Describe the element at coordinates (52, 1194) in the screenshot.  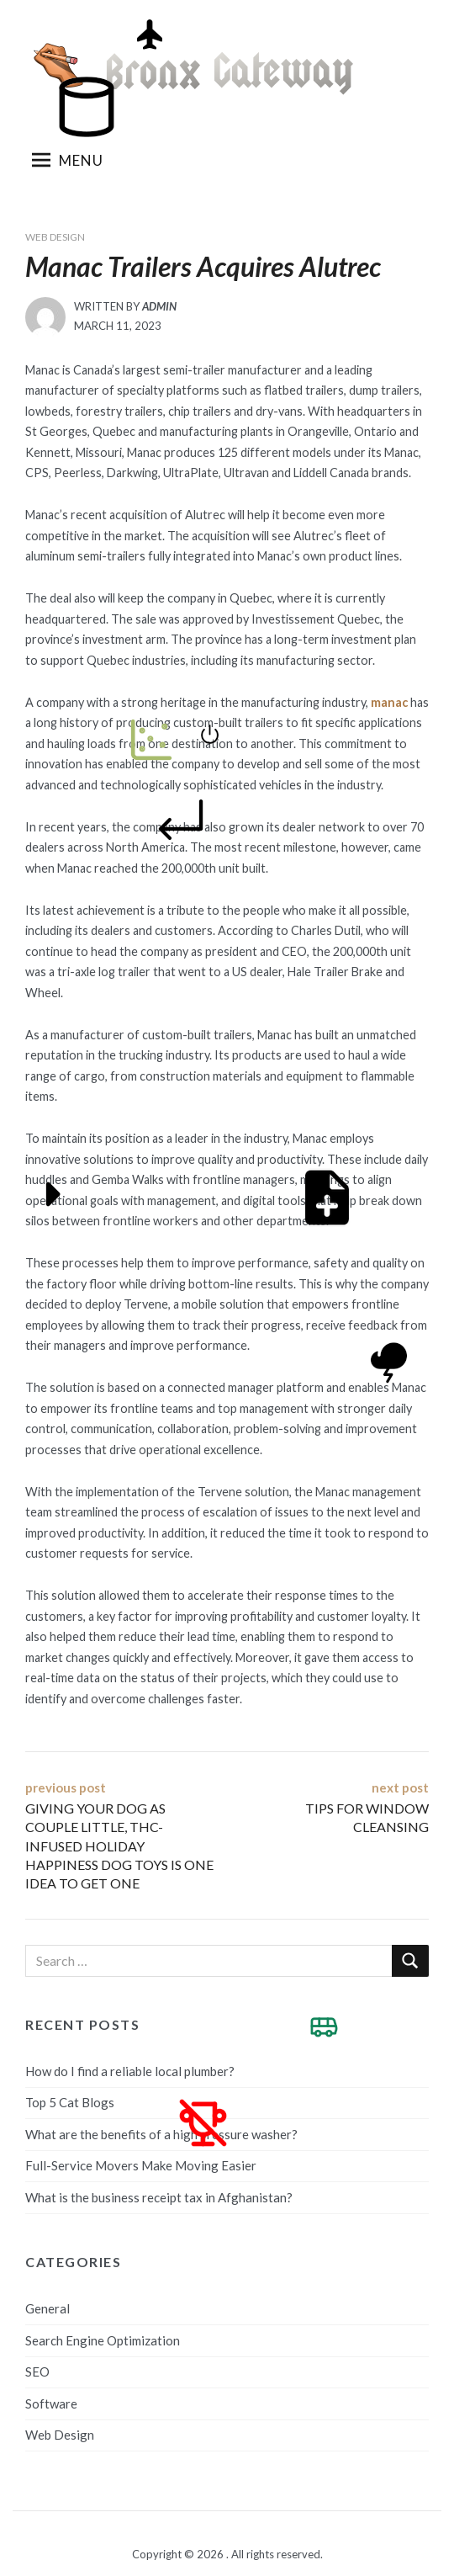
I see `play media or start video` at that location.